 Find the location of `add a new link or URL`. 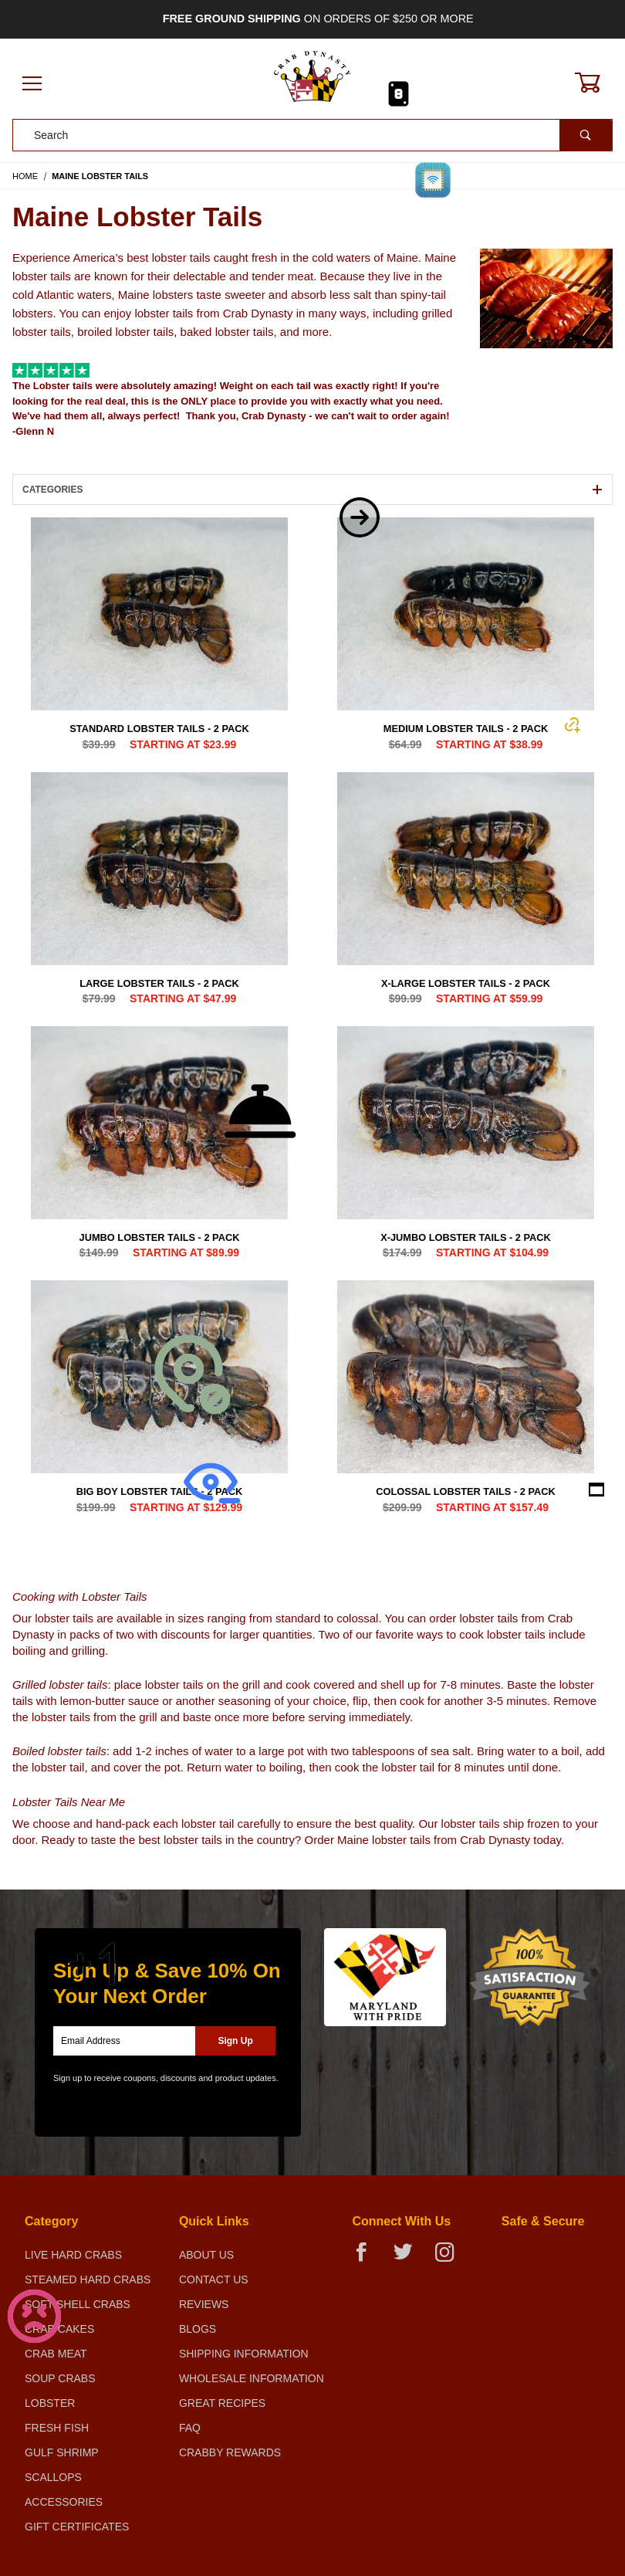

add a new link or URL is located at coordinates (572, 724).